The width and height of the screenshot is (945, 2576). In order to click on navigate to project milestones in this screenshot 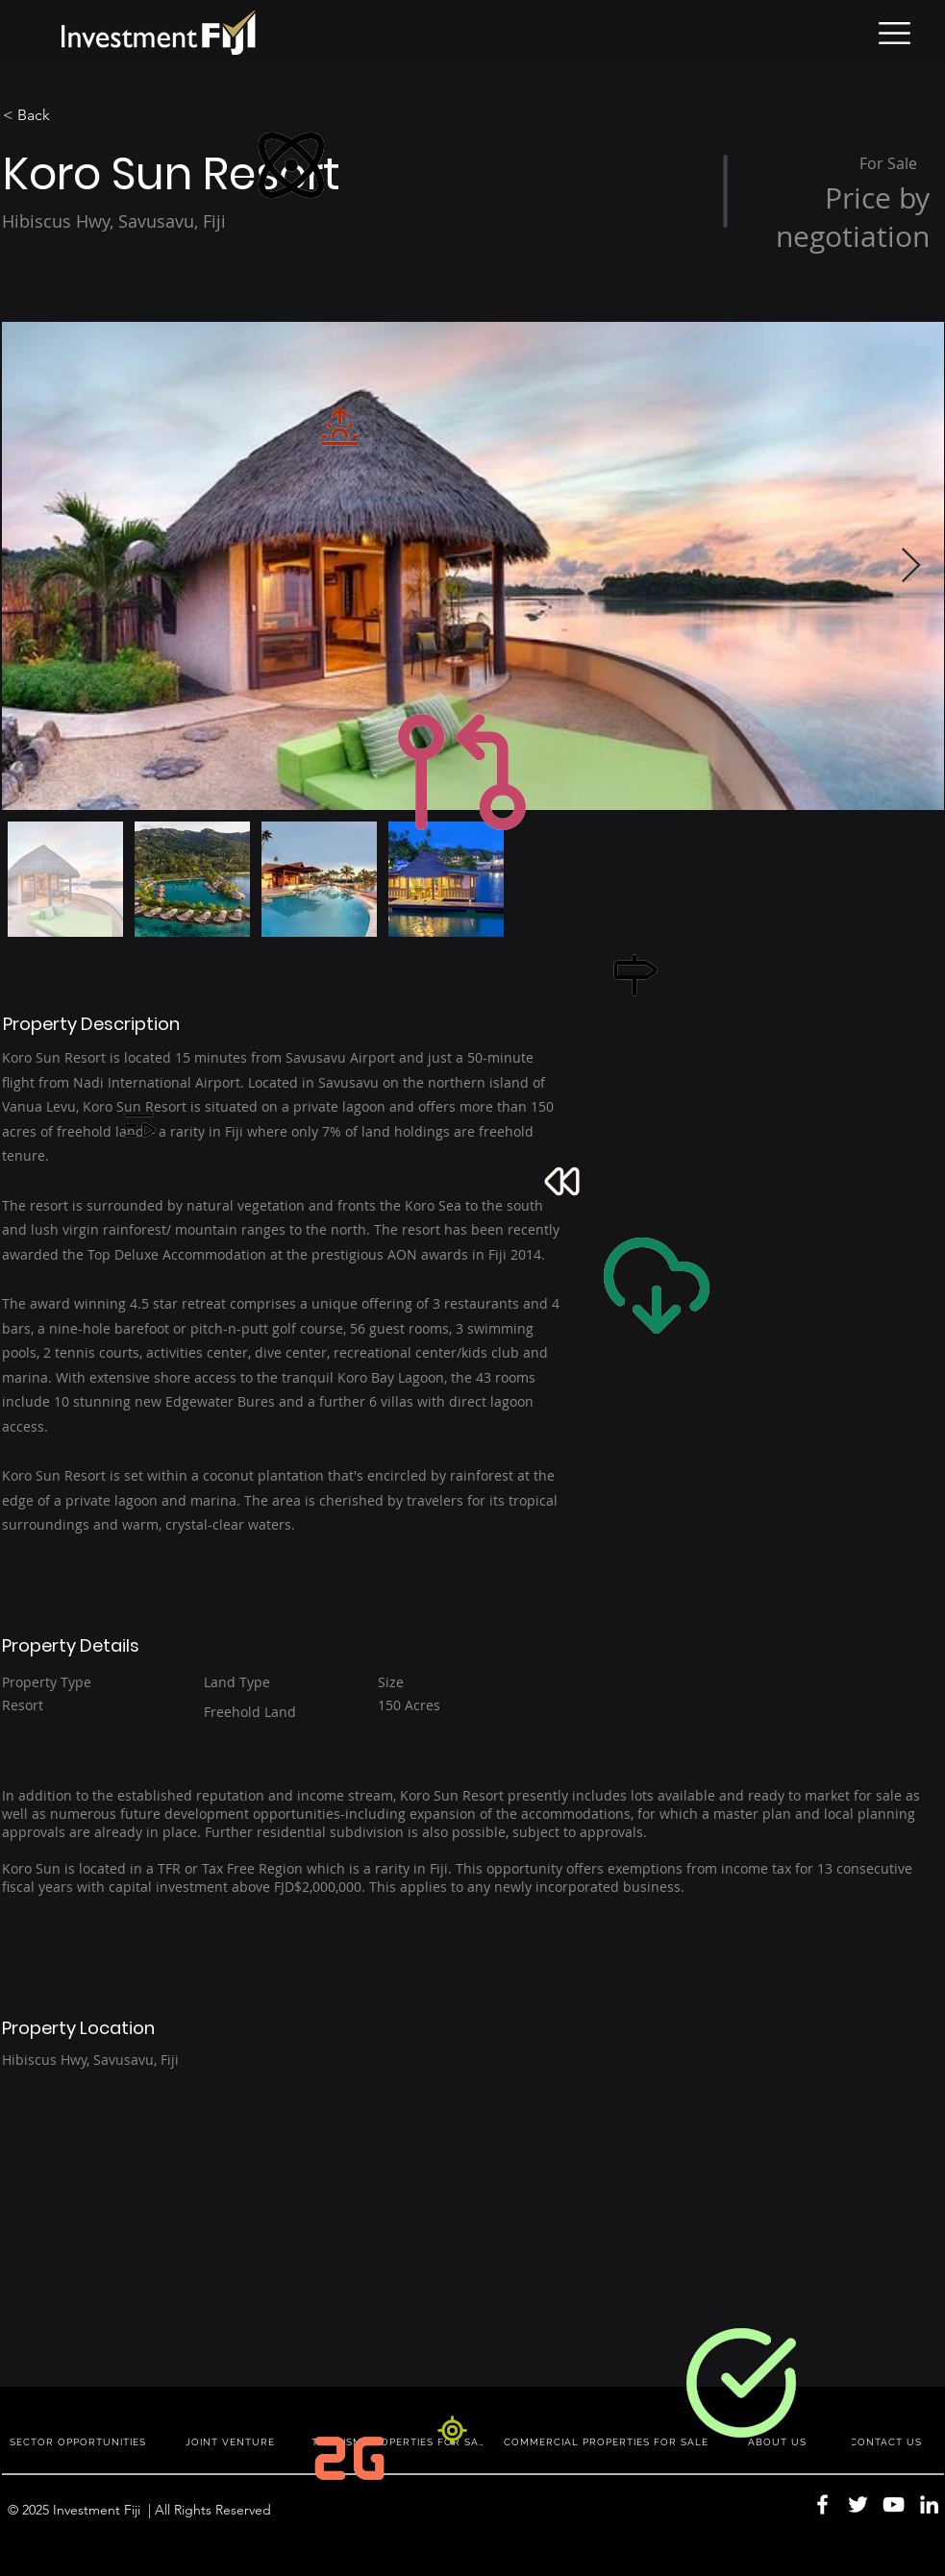, I will do `click(634, 975)`.